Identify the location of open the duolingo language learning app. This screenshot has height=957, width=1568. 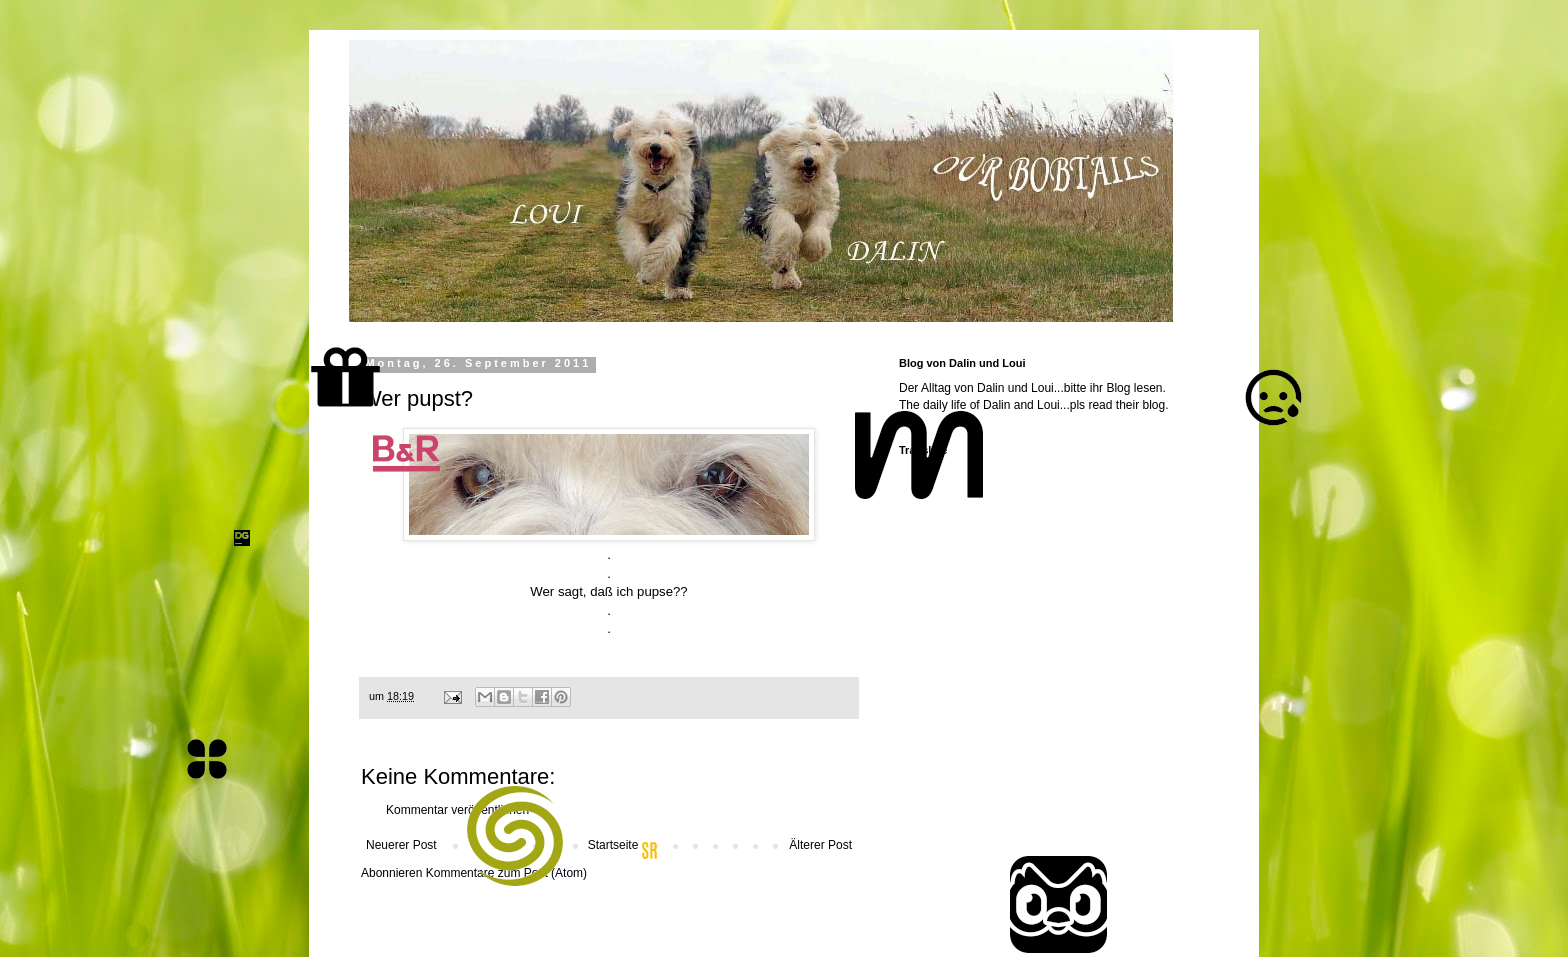
(1058, 904).